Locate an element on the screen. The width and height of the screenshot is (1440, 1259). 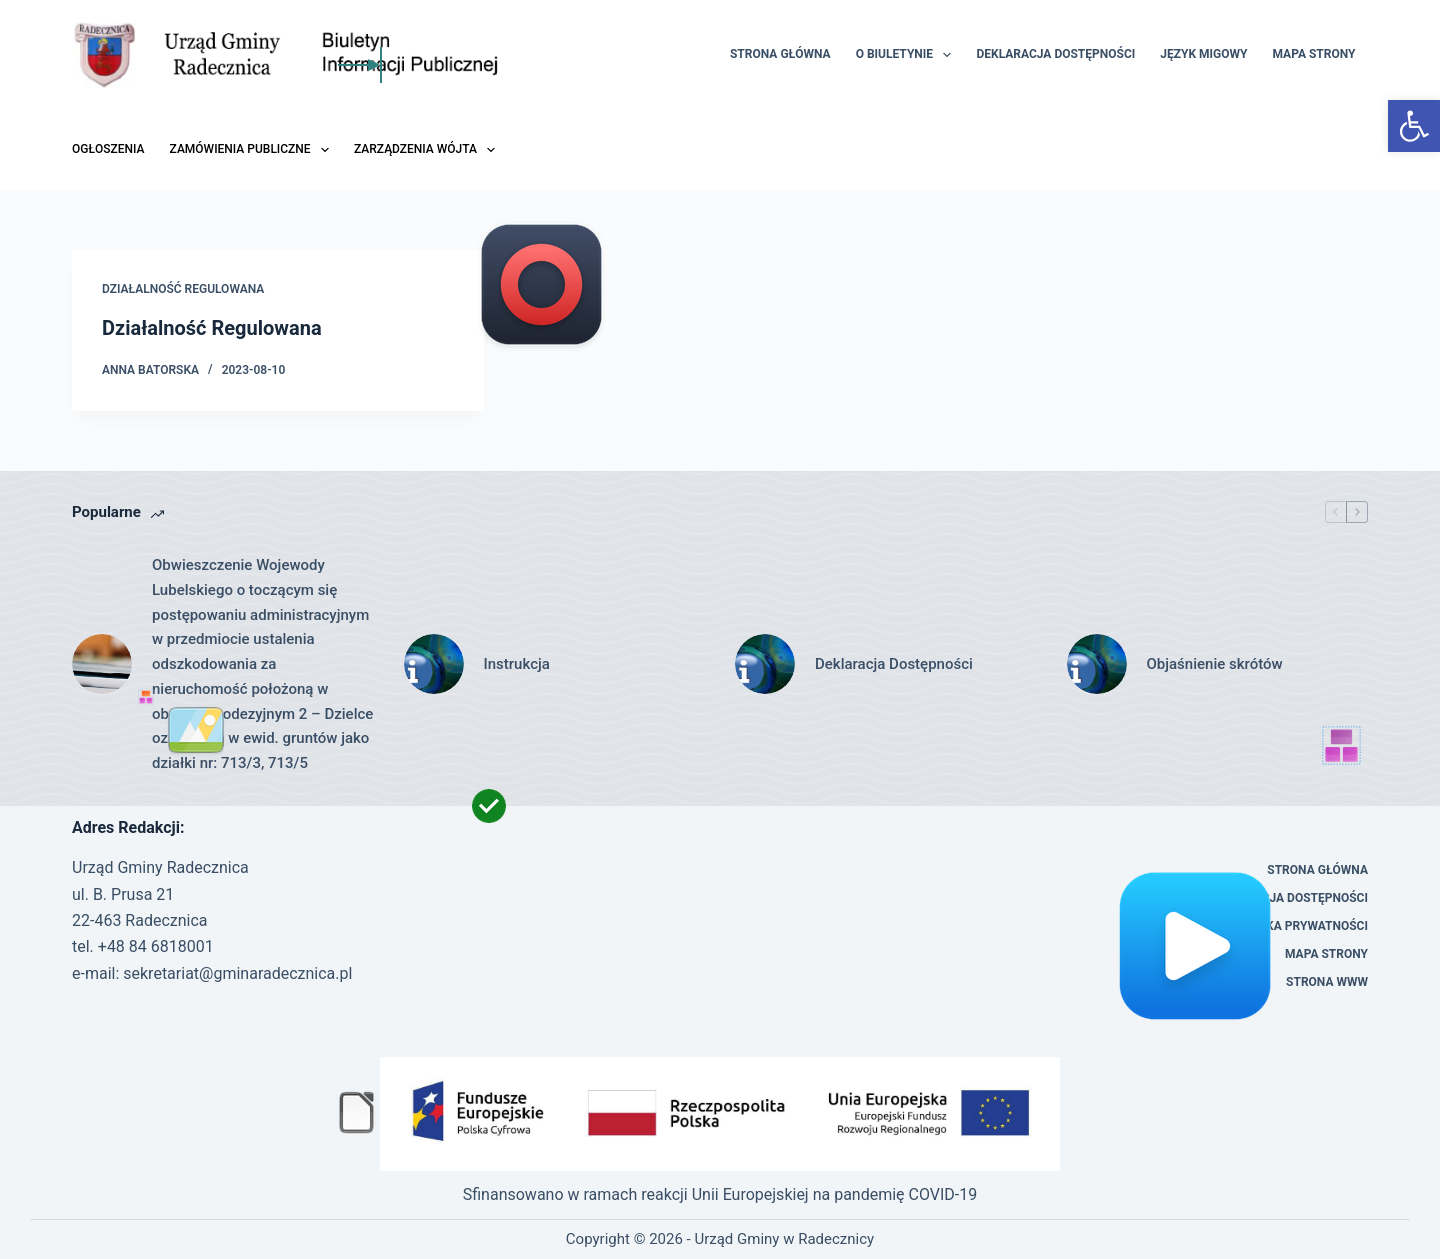
jump to the last item in a list is located at coordinates (360, 65).